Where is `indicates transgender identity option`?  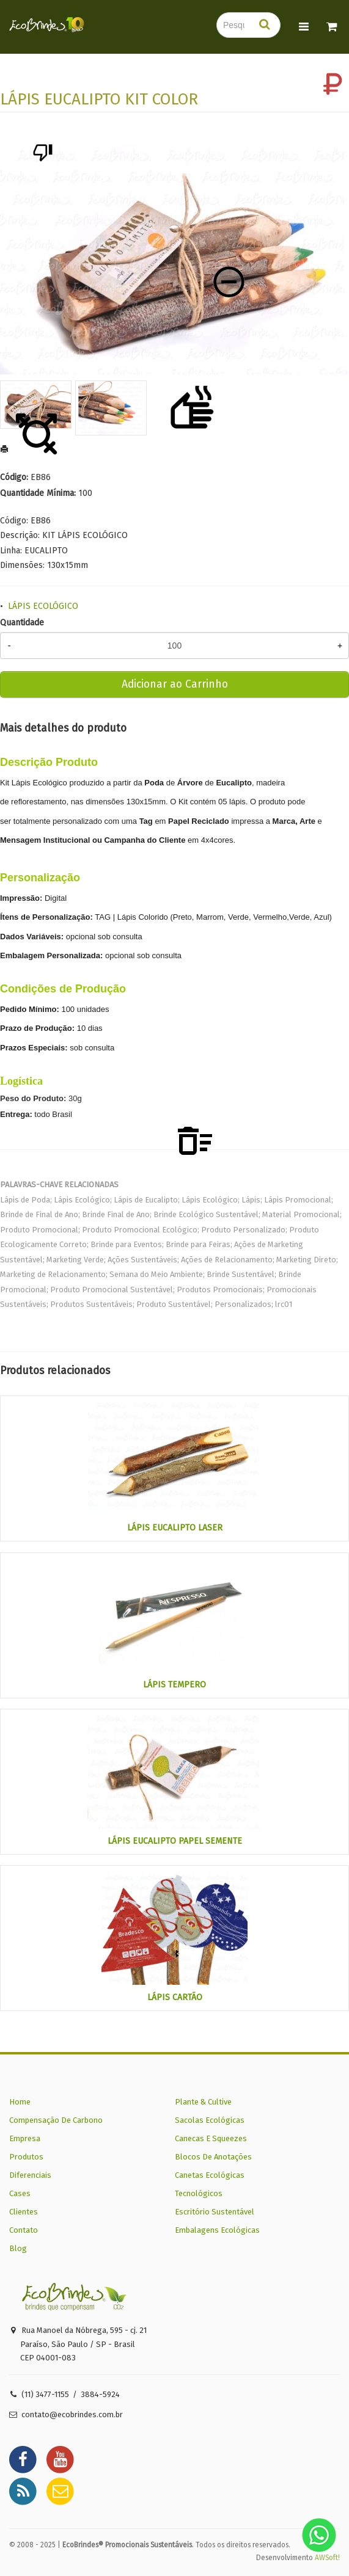
indicates transgender identity option is located at coordinates (36, 434).